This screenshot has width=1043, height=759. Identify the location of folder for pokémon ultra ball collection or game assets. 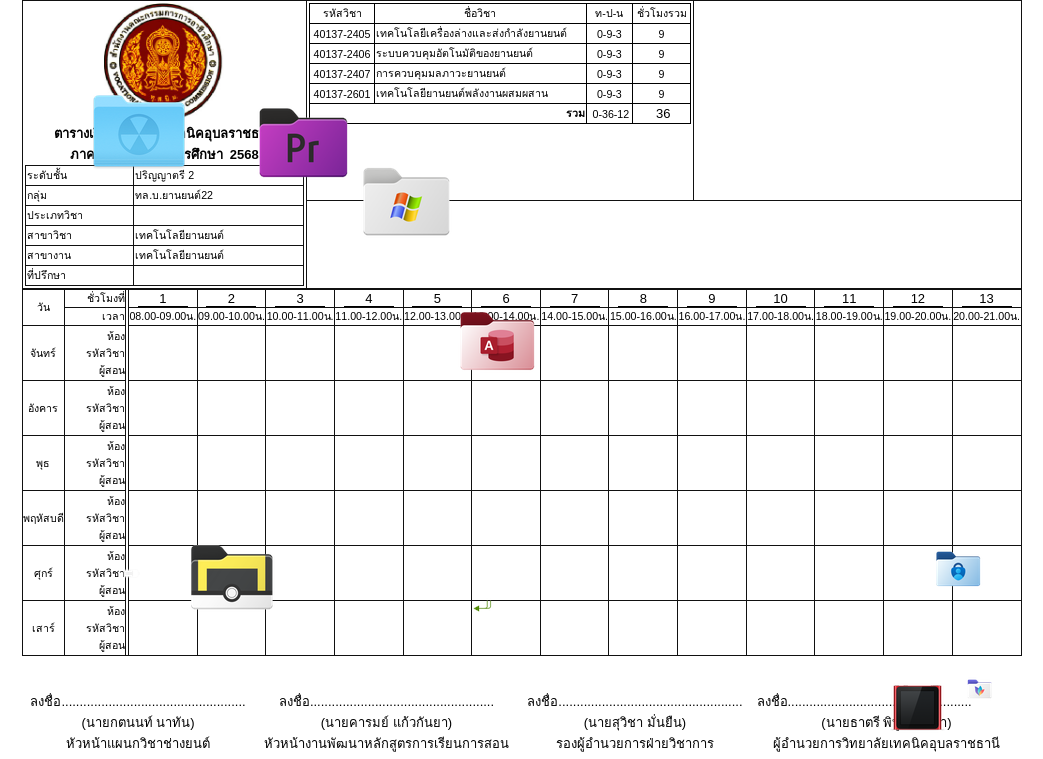
(231, 579).